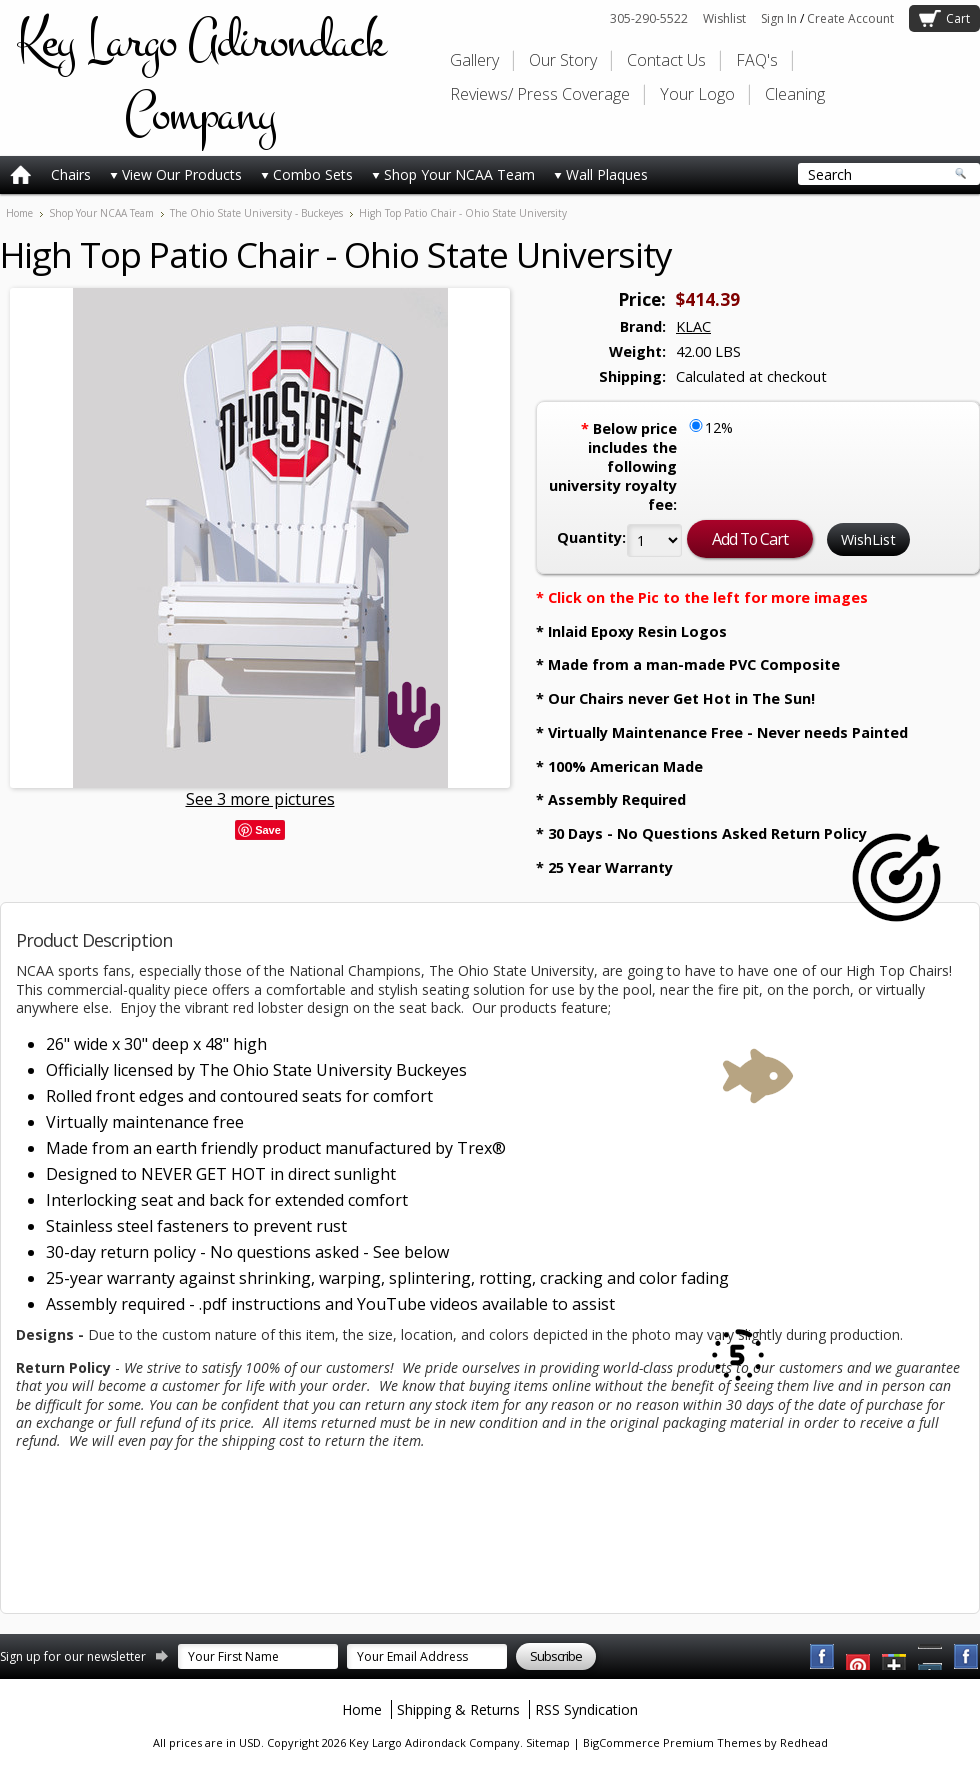 The height and width of the screenshot is (1775, 980). I want to click on set timer or countdown for 5 minutes, so click(738, 1355).